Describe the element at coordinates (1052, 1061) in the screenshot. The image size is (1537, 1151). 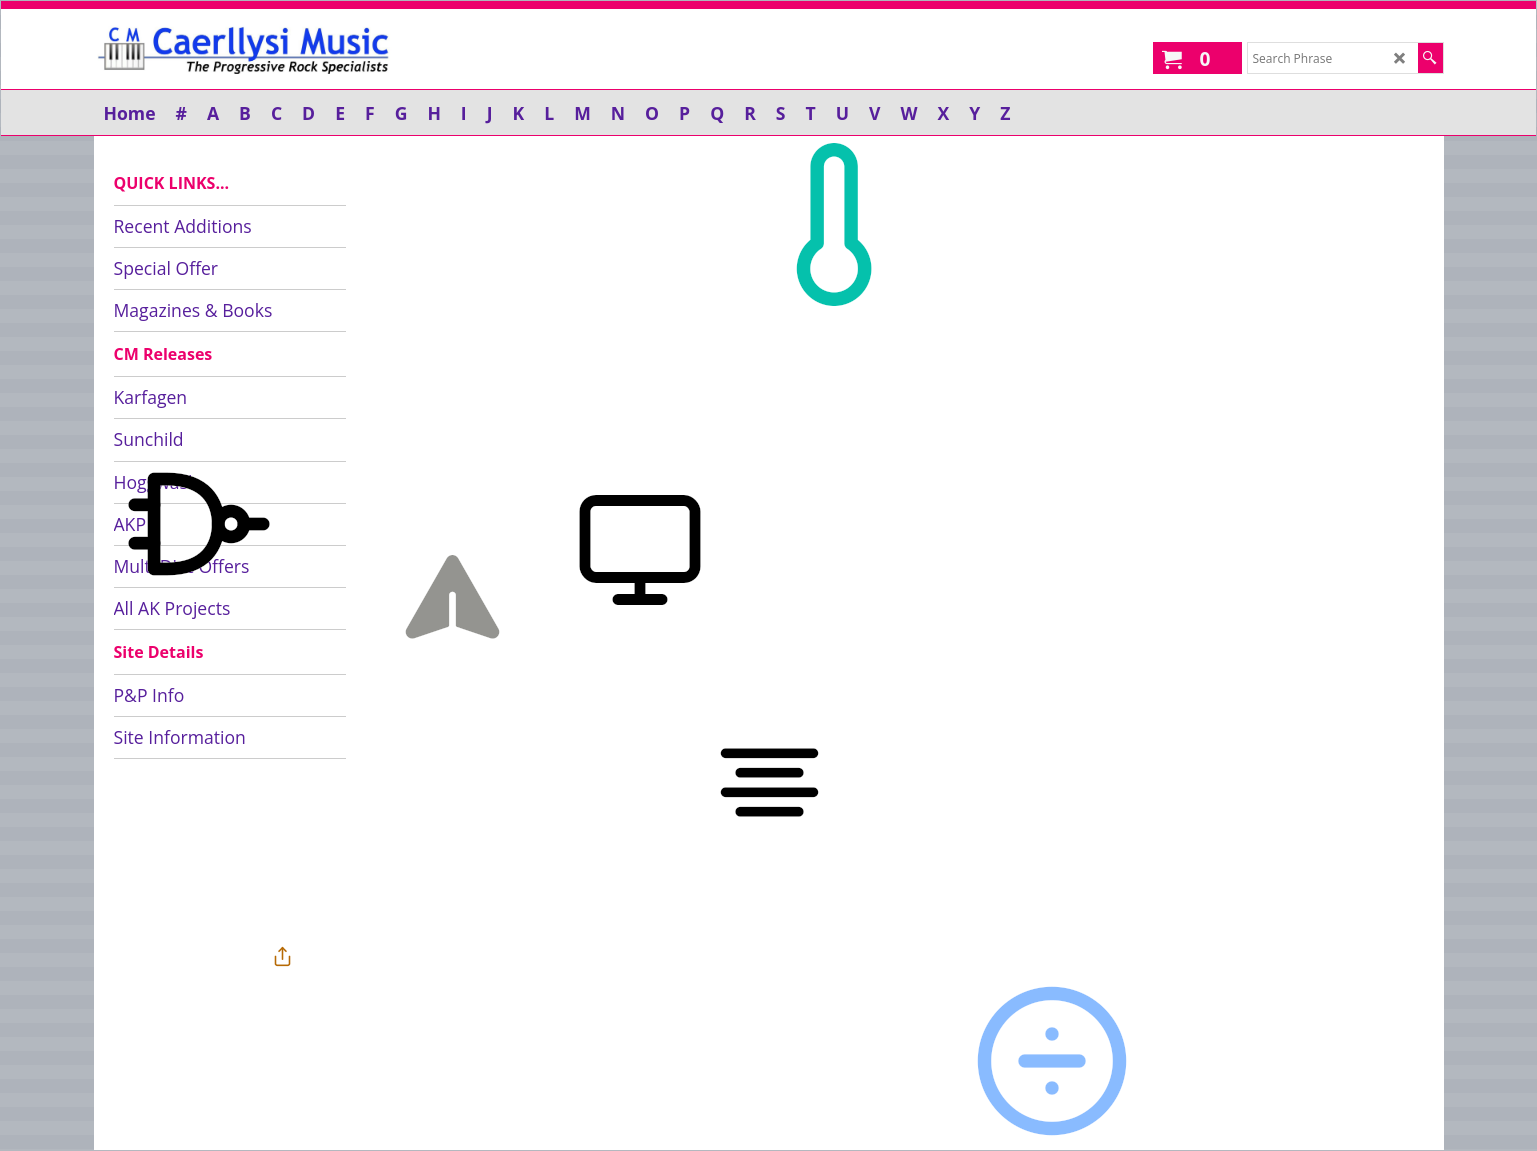
I see `perform division calculation` at that location.